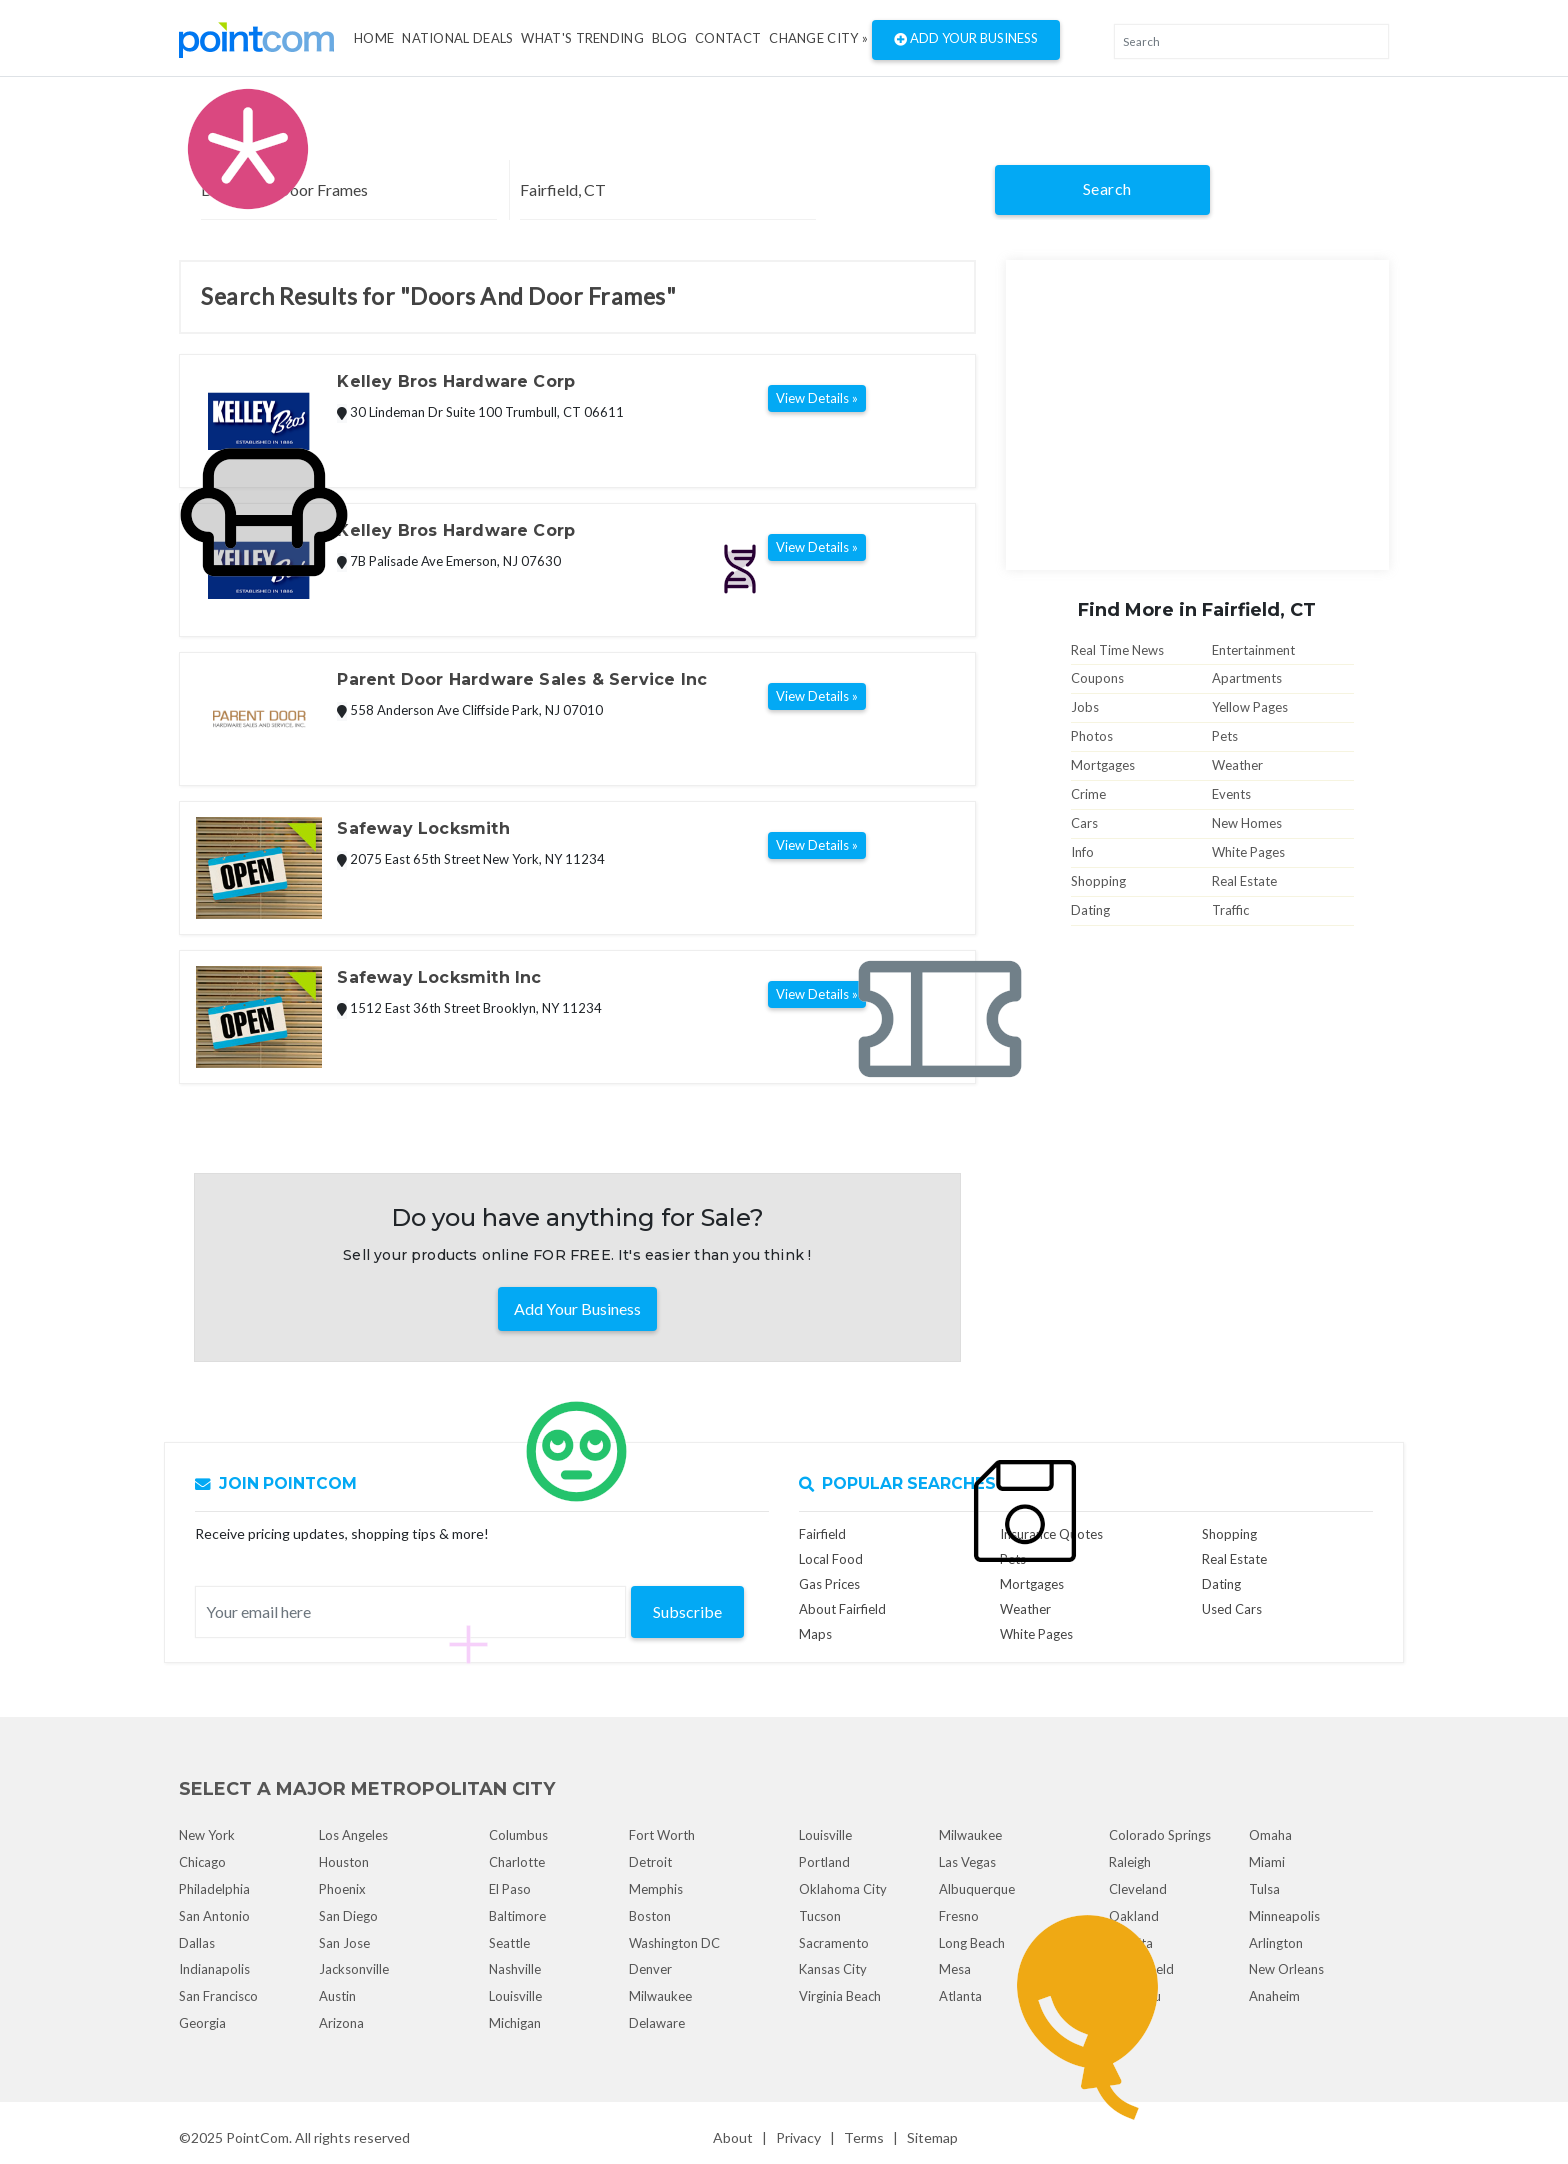 This screenshot has width=1568, height=2164. I want to click on add a new item, so click(468, 1644).